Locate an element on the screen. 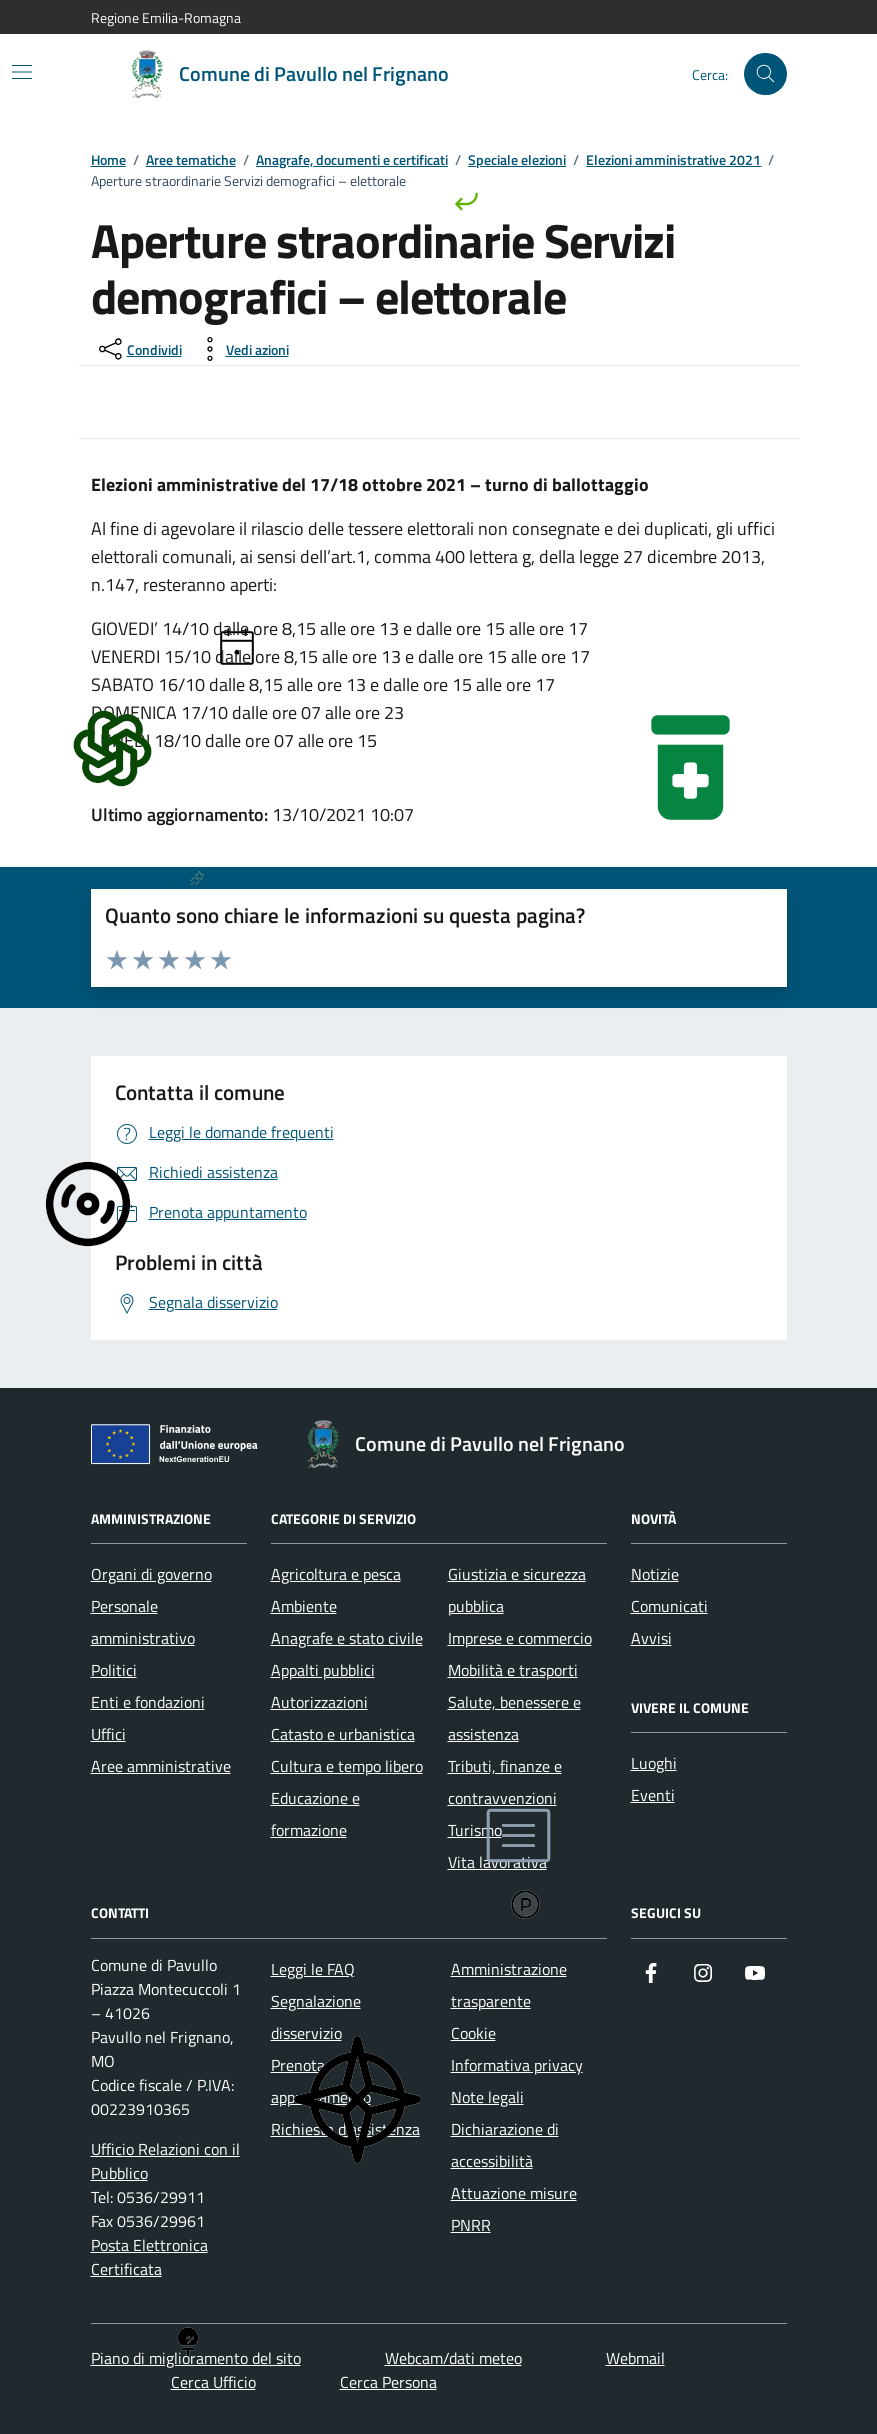 The height and width of the screenshot is (2434, 877). view article or document content is located at coordinates (518, 1835).